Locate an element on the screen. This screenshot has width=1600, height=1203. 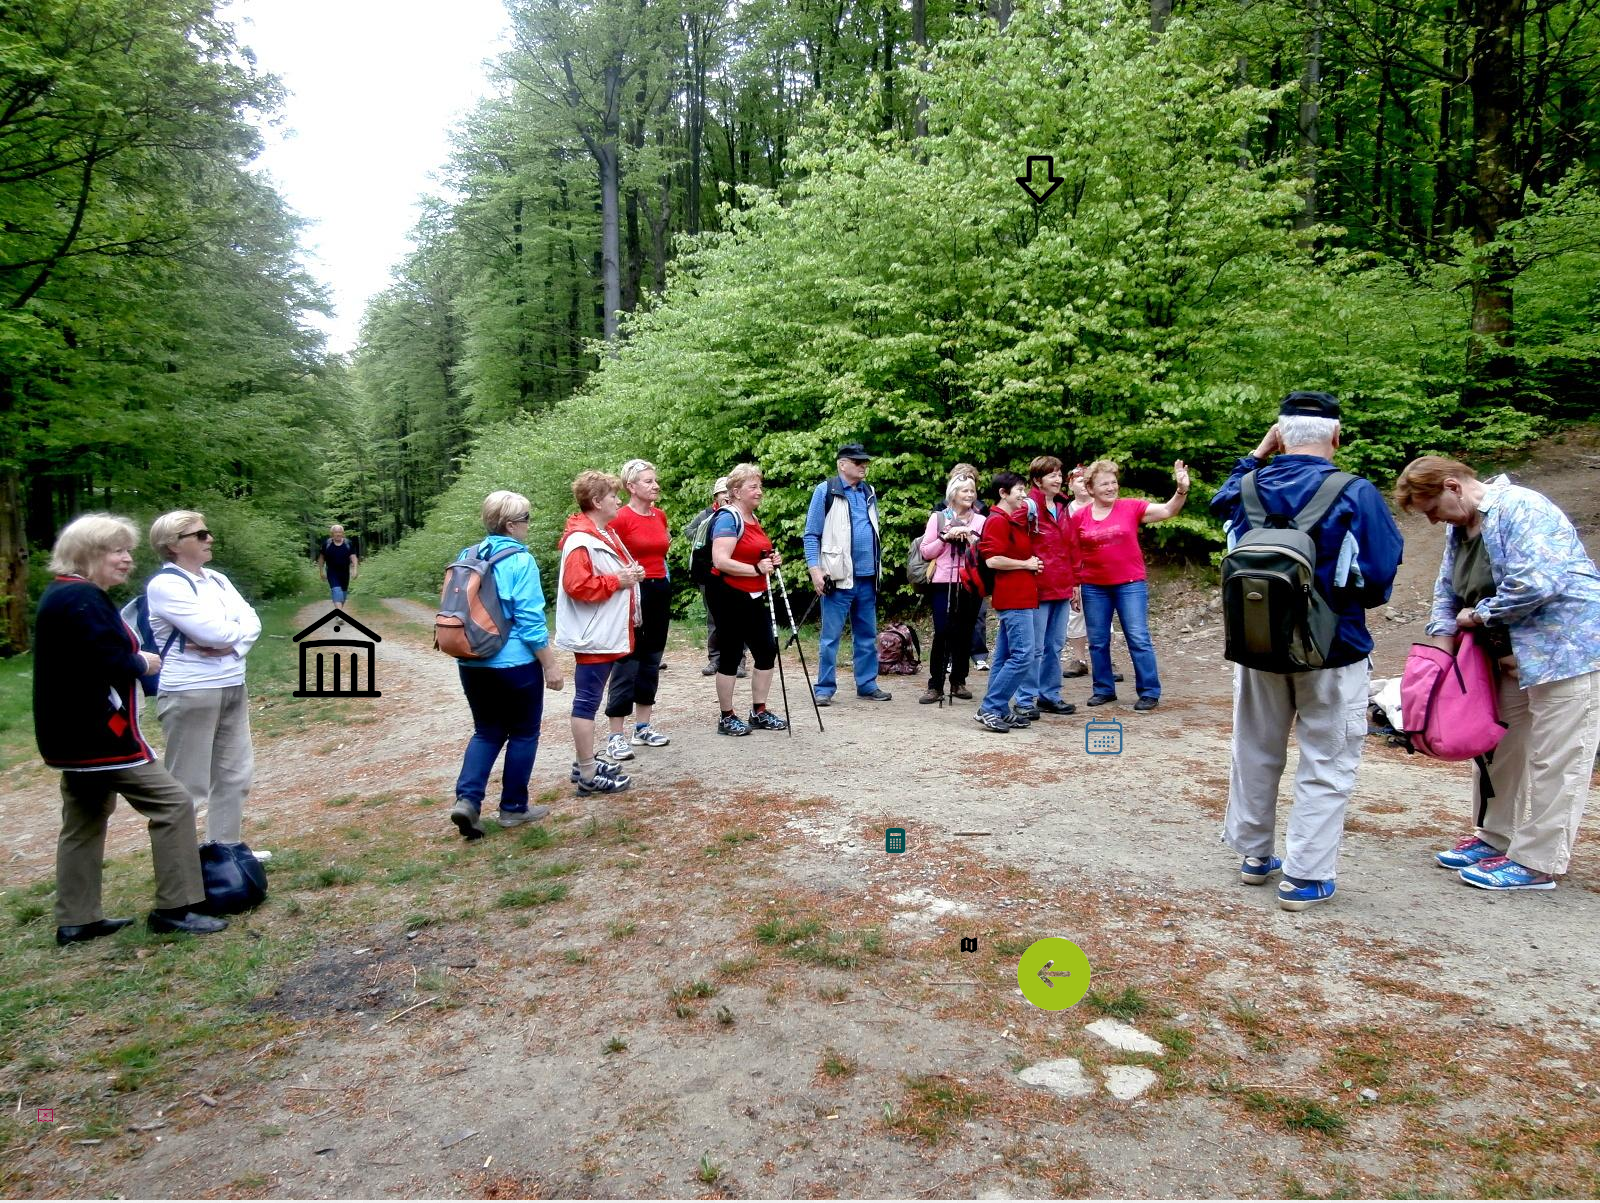
download a file or content is located at coordinates (1040, 178).